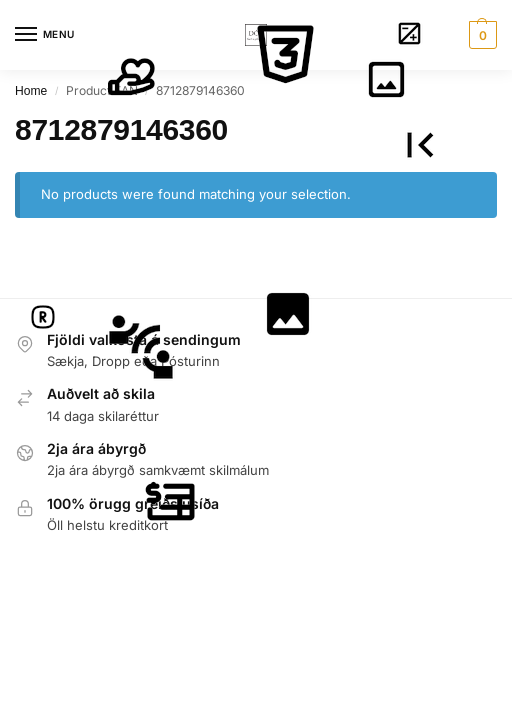  I want to click on view invoice or billing details, so click(171, 502).